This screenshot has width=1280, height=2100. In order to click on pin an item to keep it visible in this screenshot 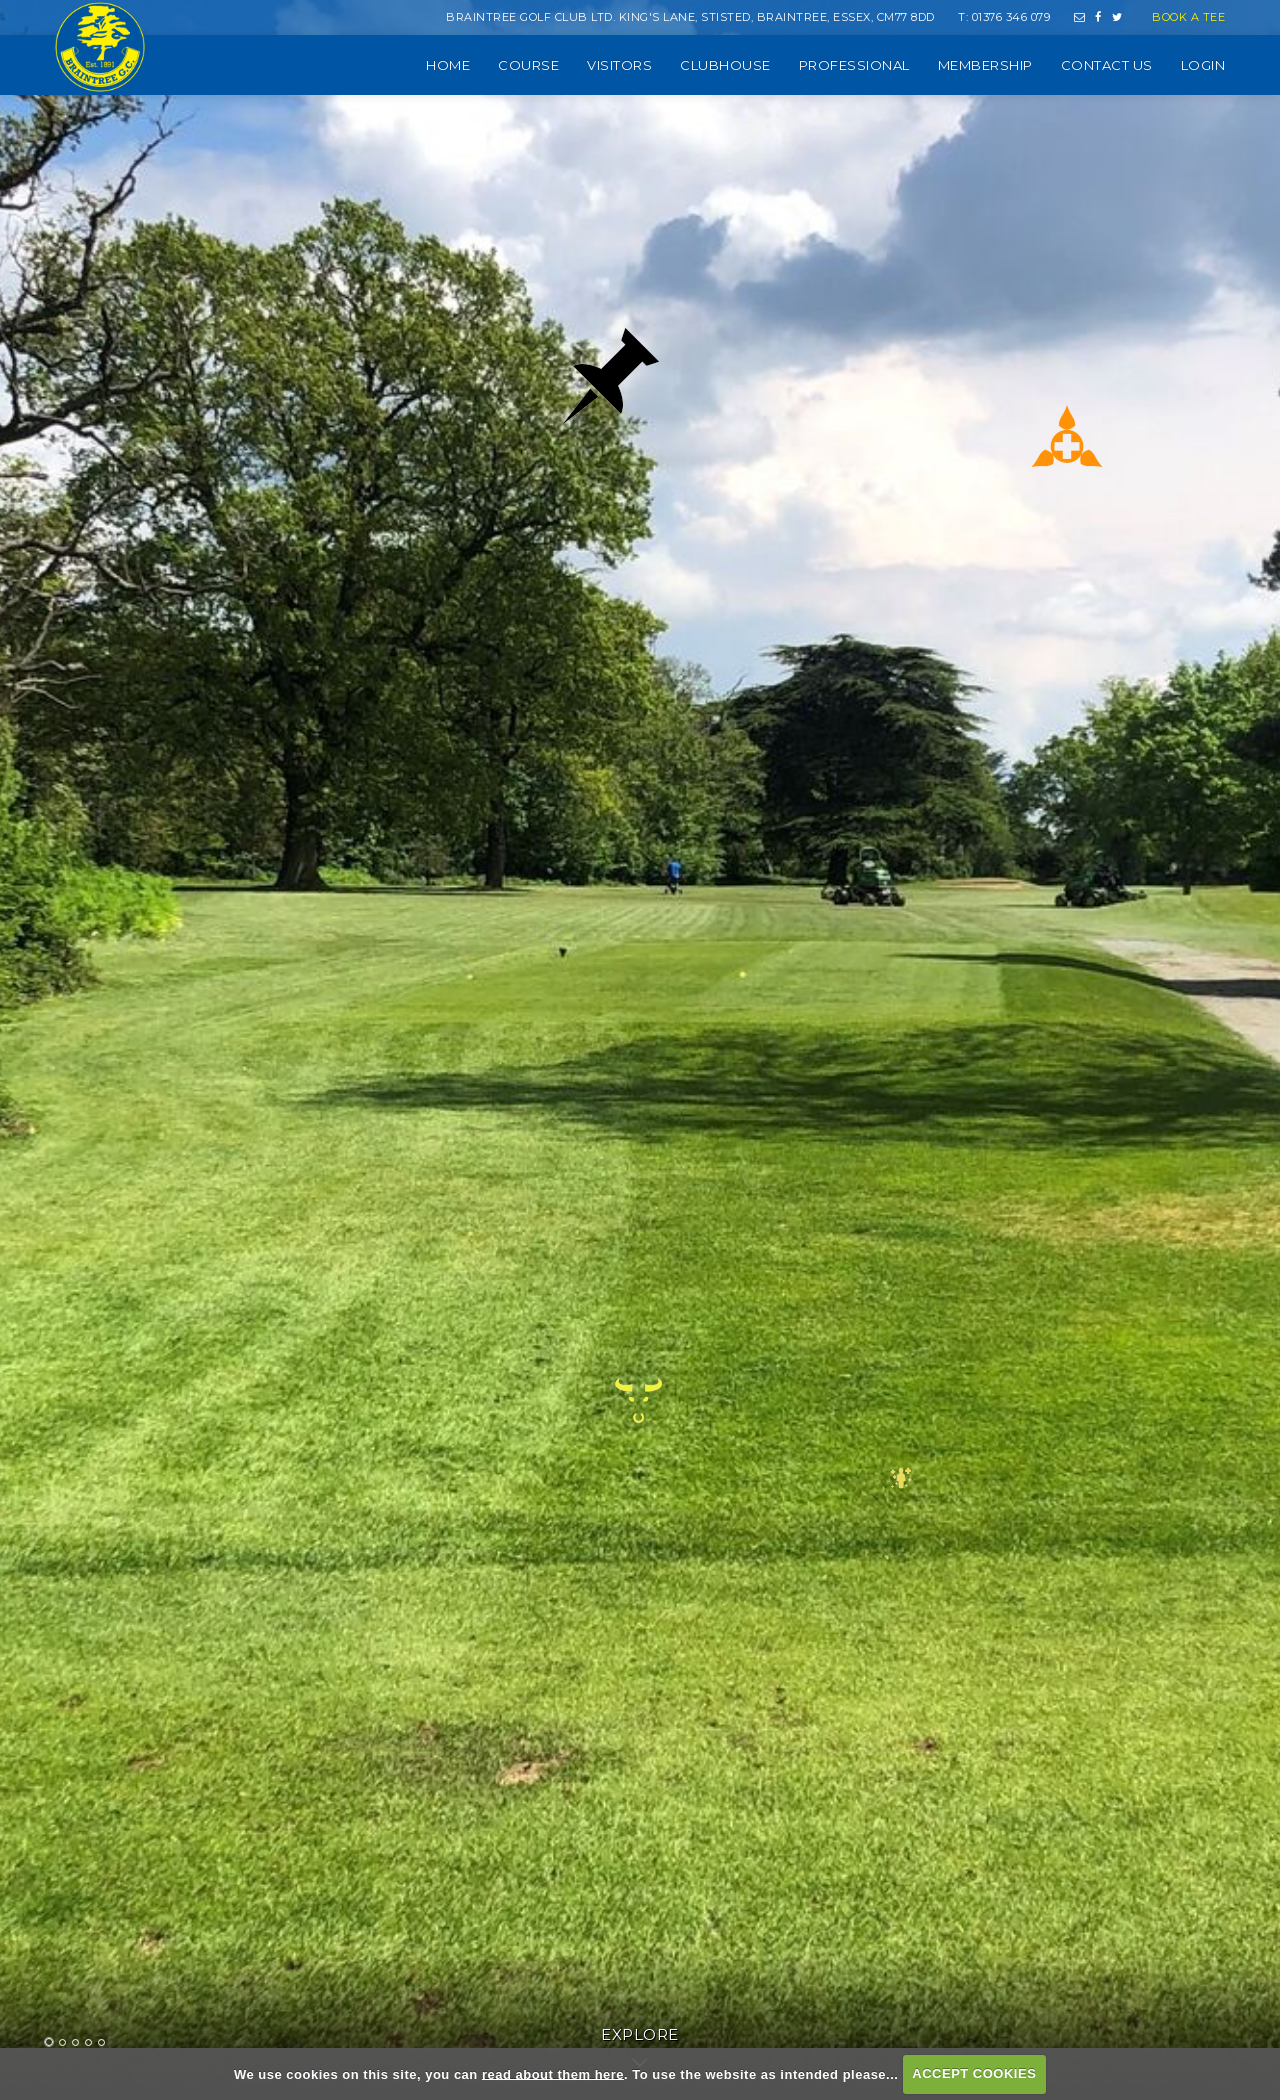, I will do `click(610, 376)`.